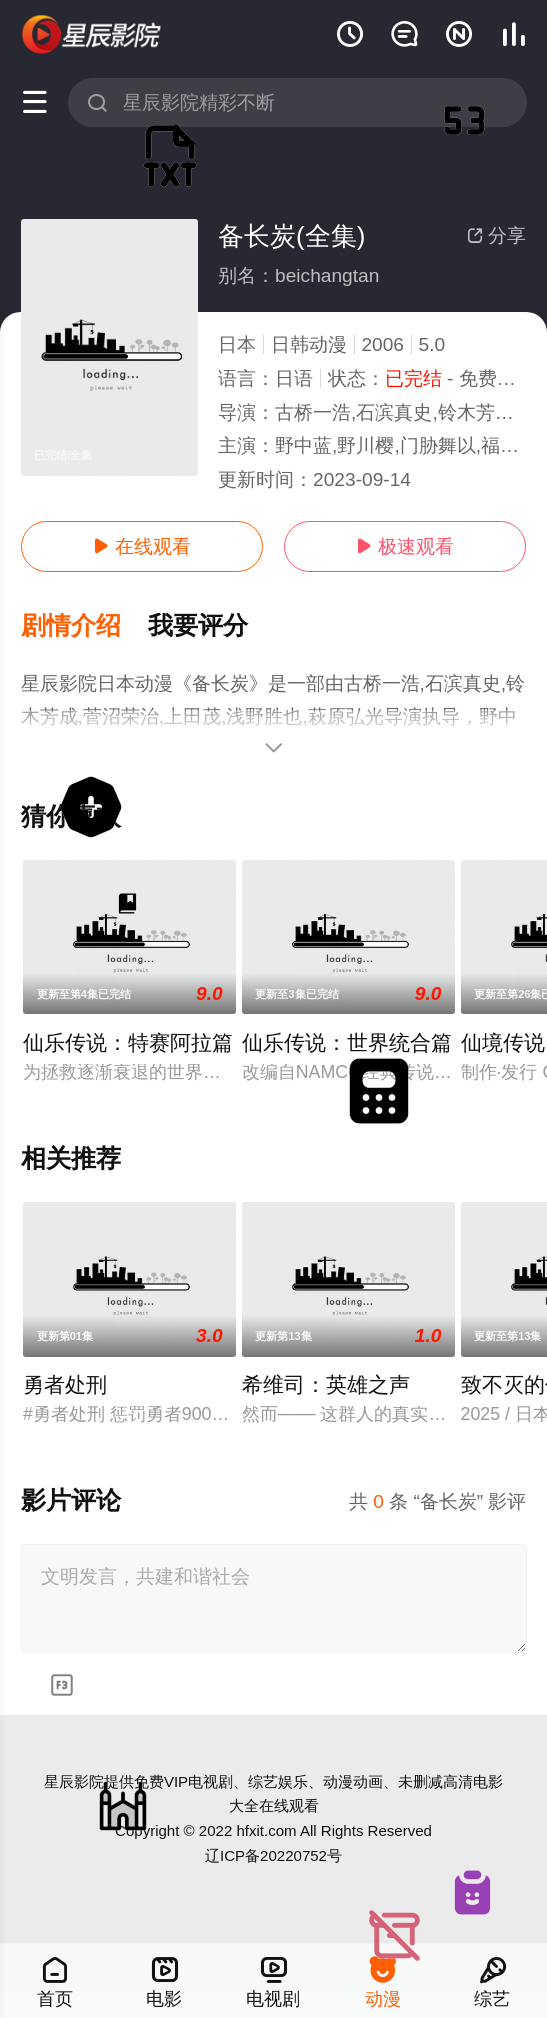 This screenshot has width=547, height=2018. I want to click on disable archive functionality, so click(394, 1935).